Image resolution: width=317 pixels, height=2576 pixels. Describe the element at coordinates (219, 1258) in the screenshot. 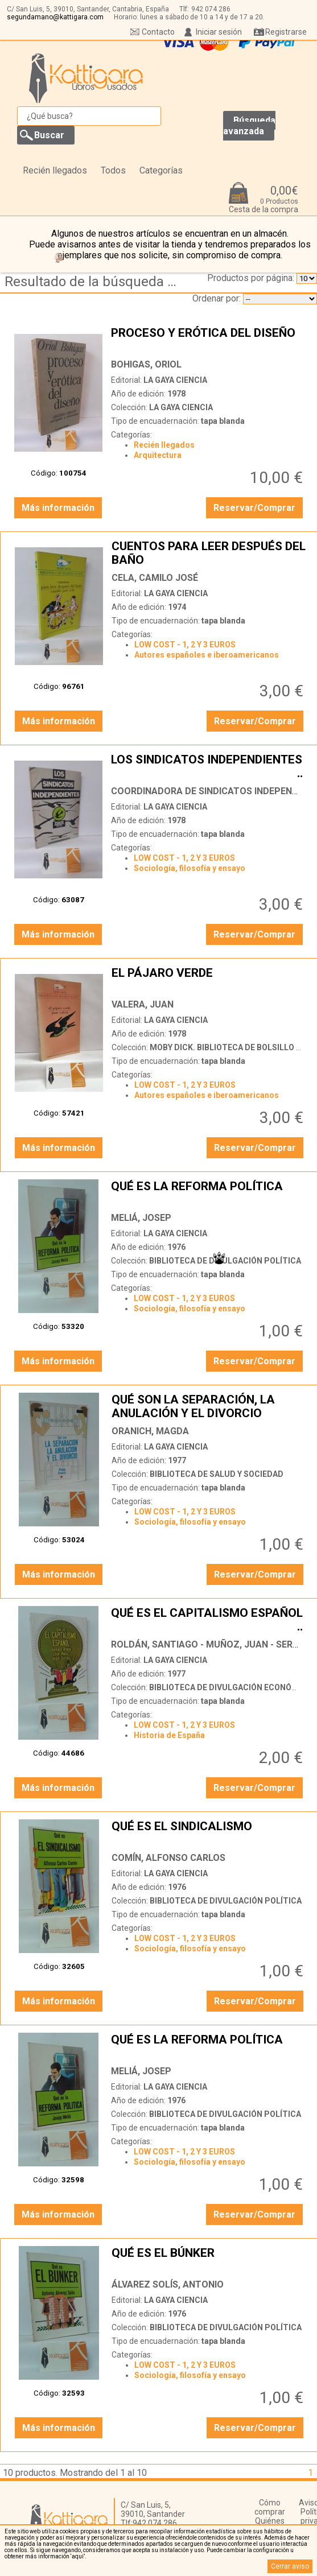

I see `access pet-related features or settings` at that location.